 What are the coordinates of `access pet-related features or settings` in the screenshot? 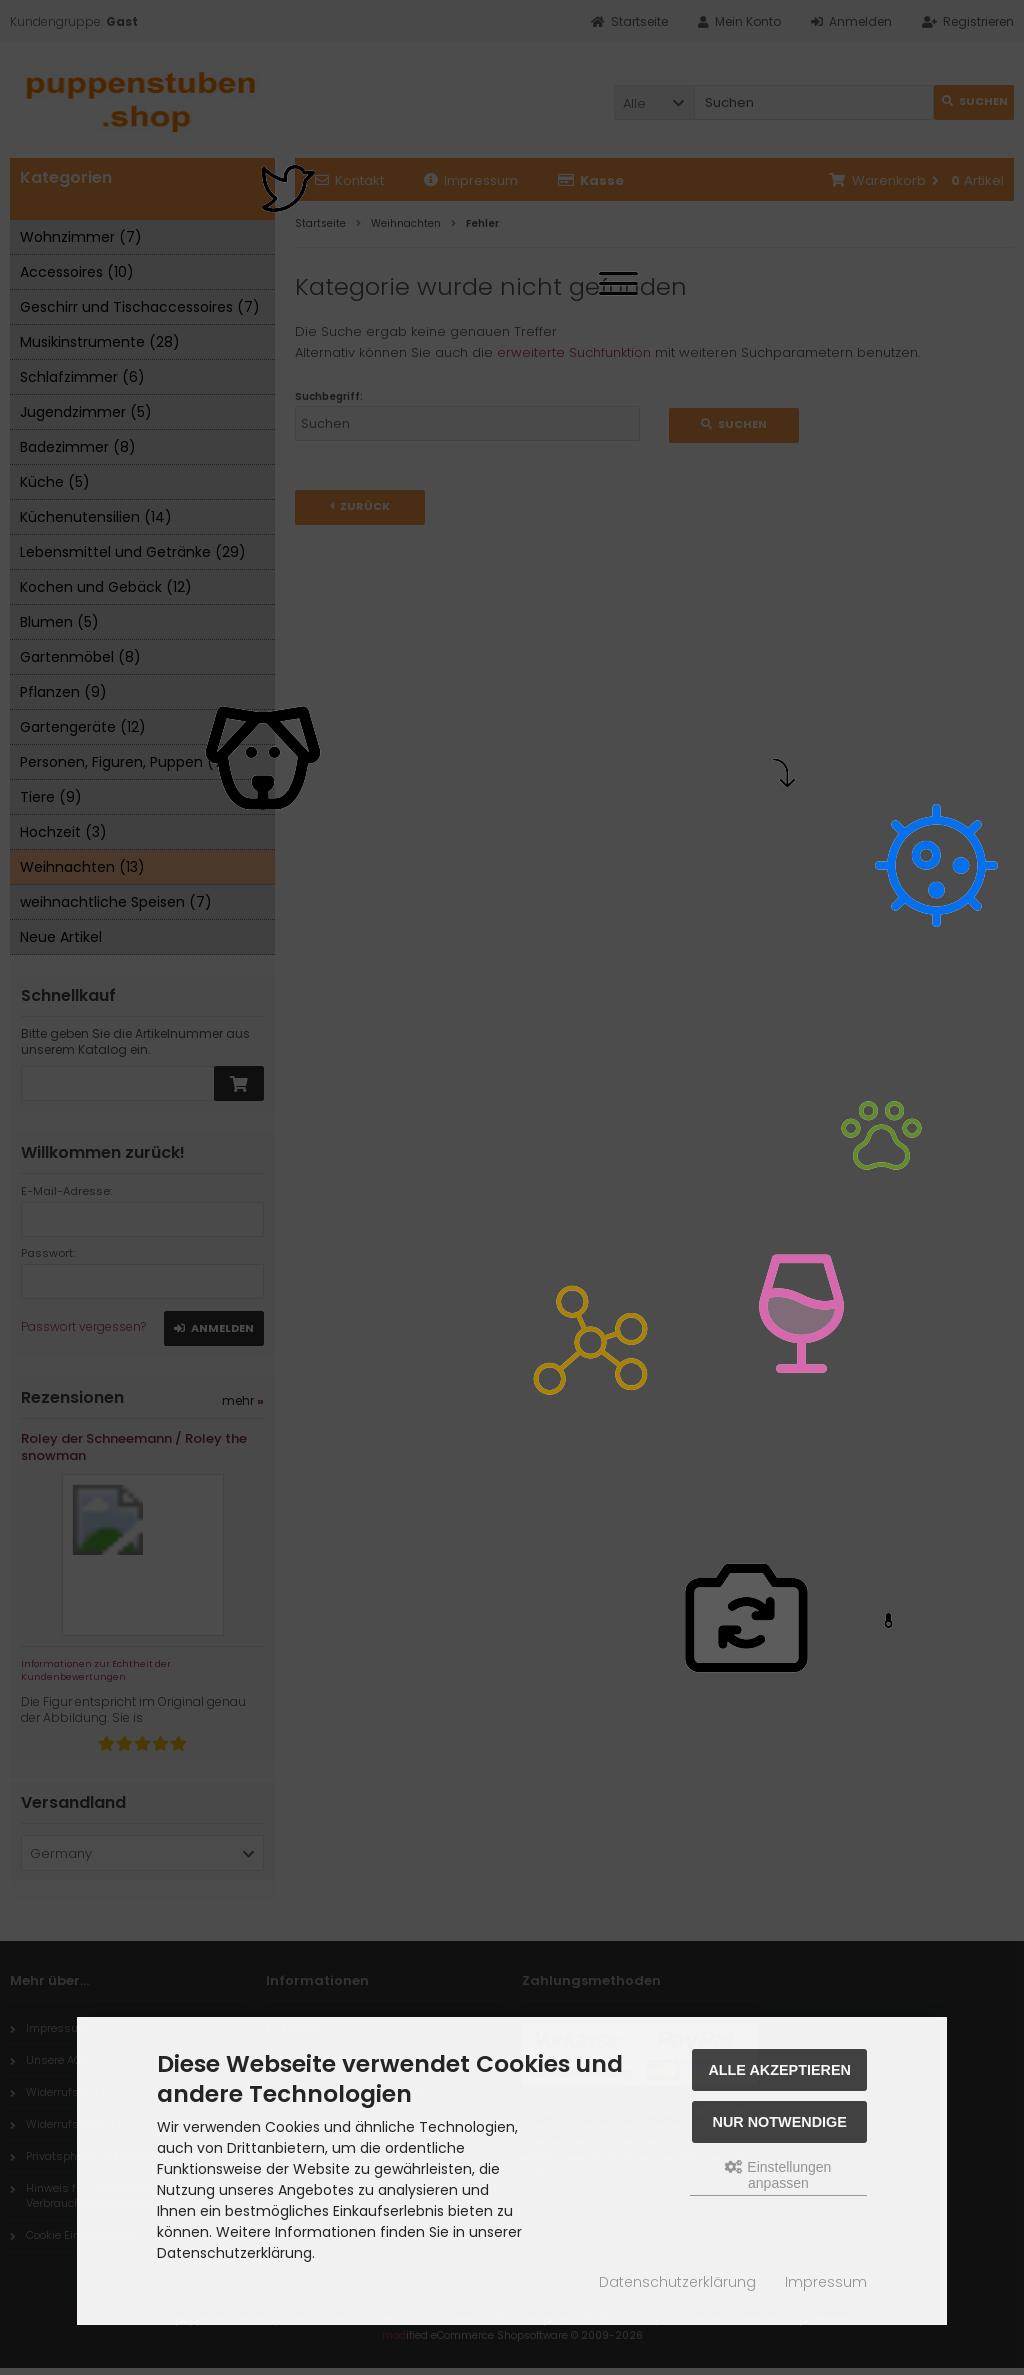 It's located at (881, 1135).